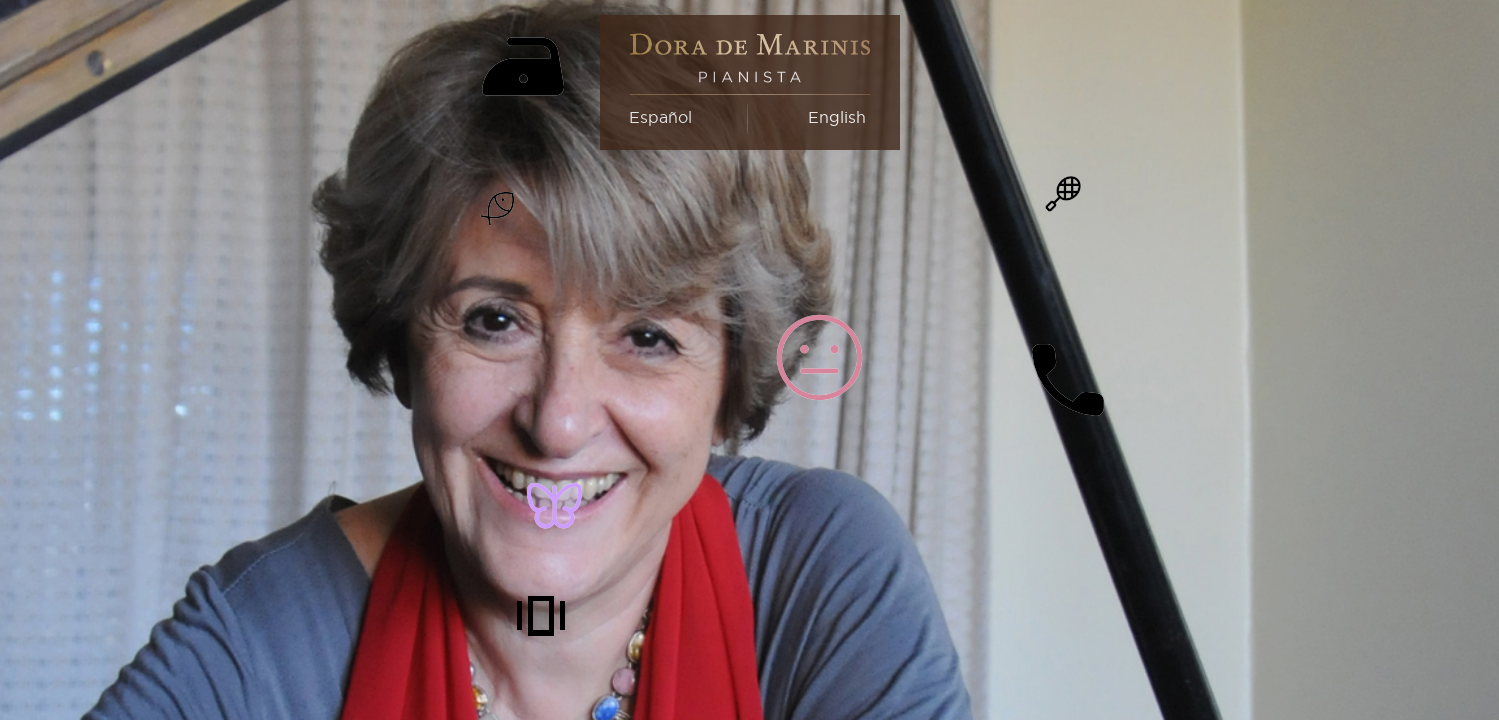 The width and height of the screenshot is (1499, 720). I want to click on indicates clothing requires ironing, so click(523, 66).